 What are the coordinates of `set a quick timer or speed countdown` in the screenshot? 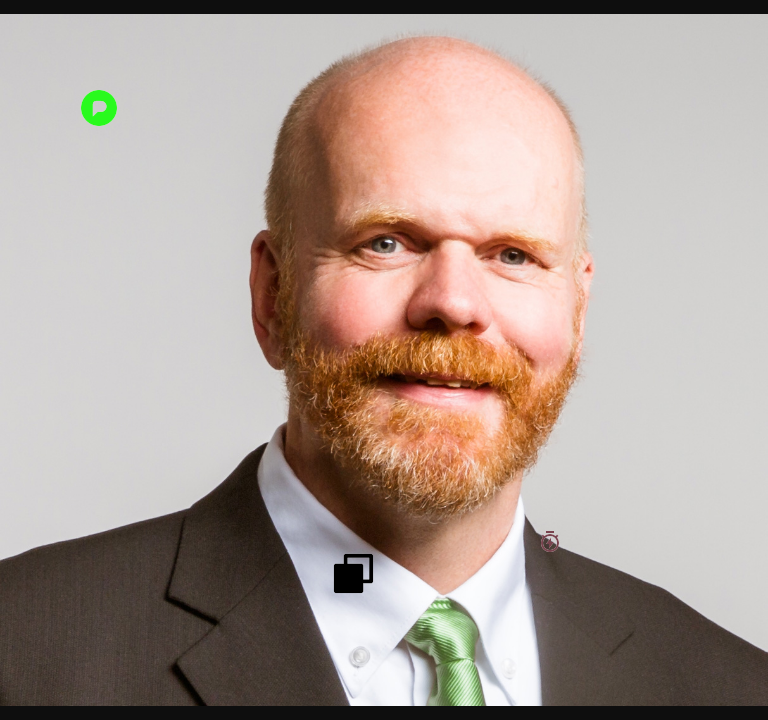 It's located at (550, 542).